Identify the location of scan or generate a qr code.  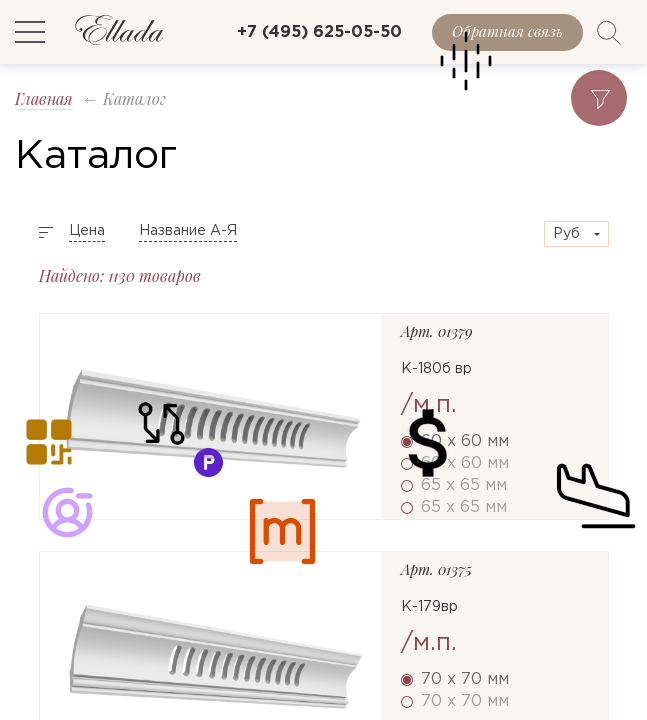
(49, 442).